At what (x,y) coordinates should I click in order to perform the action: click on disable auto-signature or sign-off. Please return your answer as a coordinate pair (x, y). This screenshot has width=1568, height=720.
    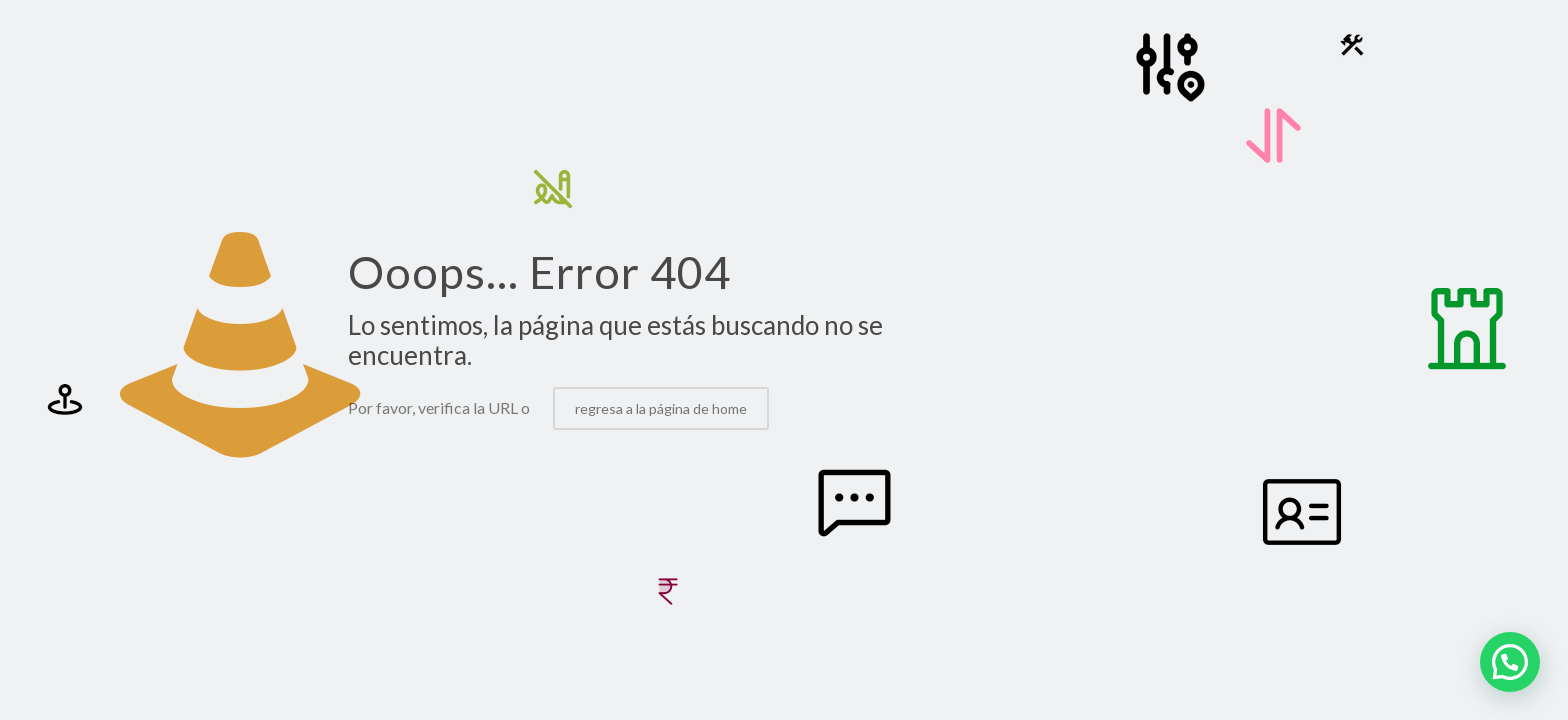
    Looking at the image, I should click on (553, 189).